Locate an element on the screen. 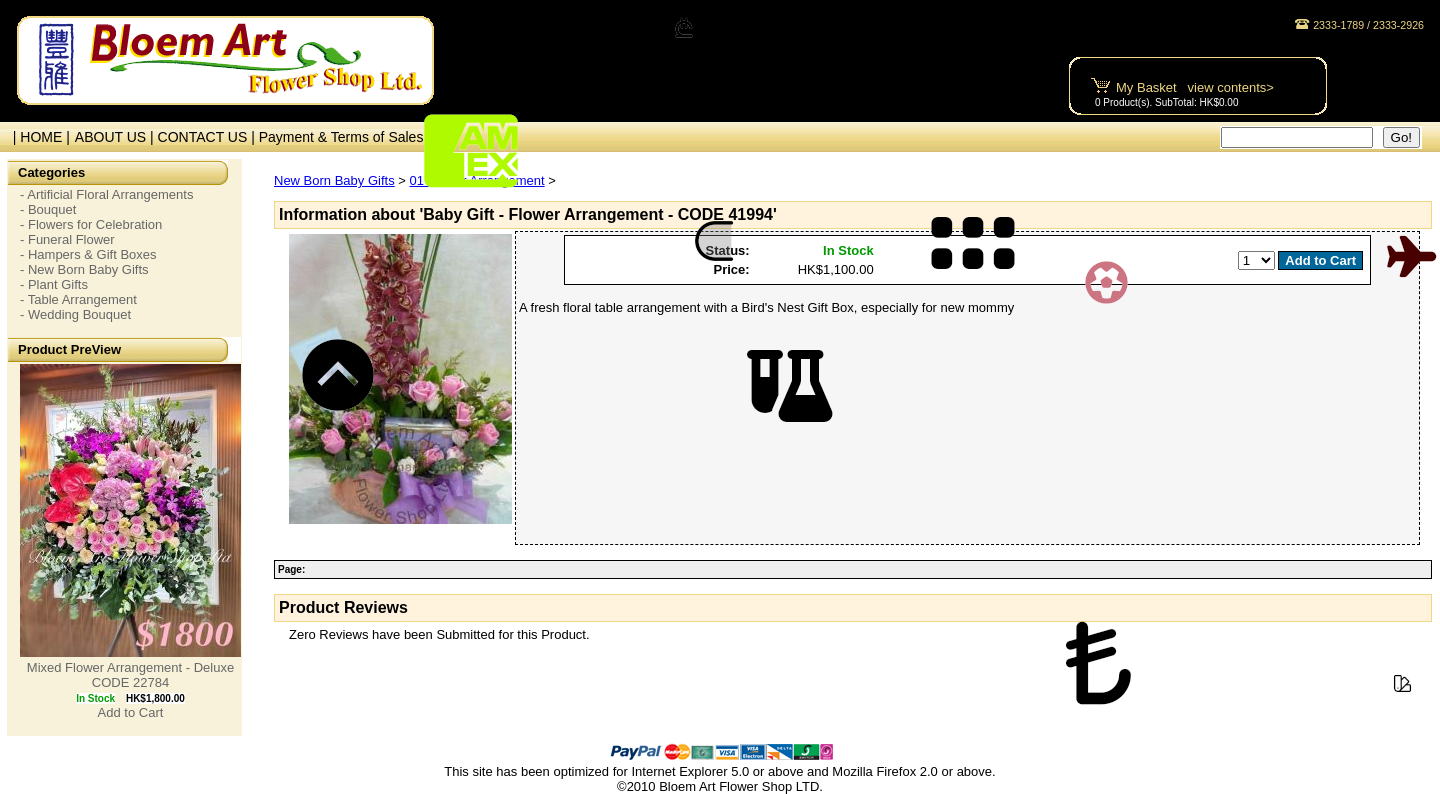  indicates a proper subset relationship in mathematical notation is located at coordinates (715, 241).